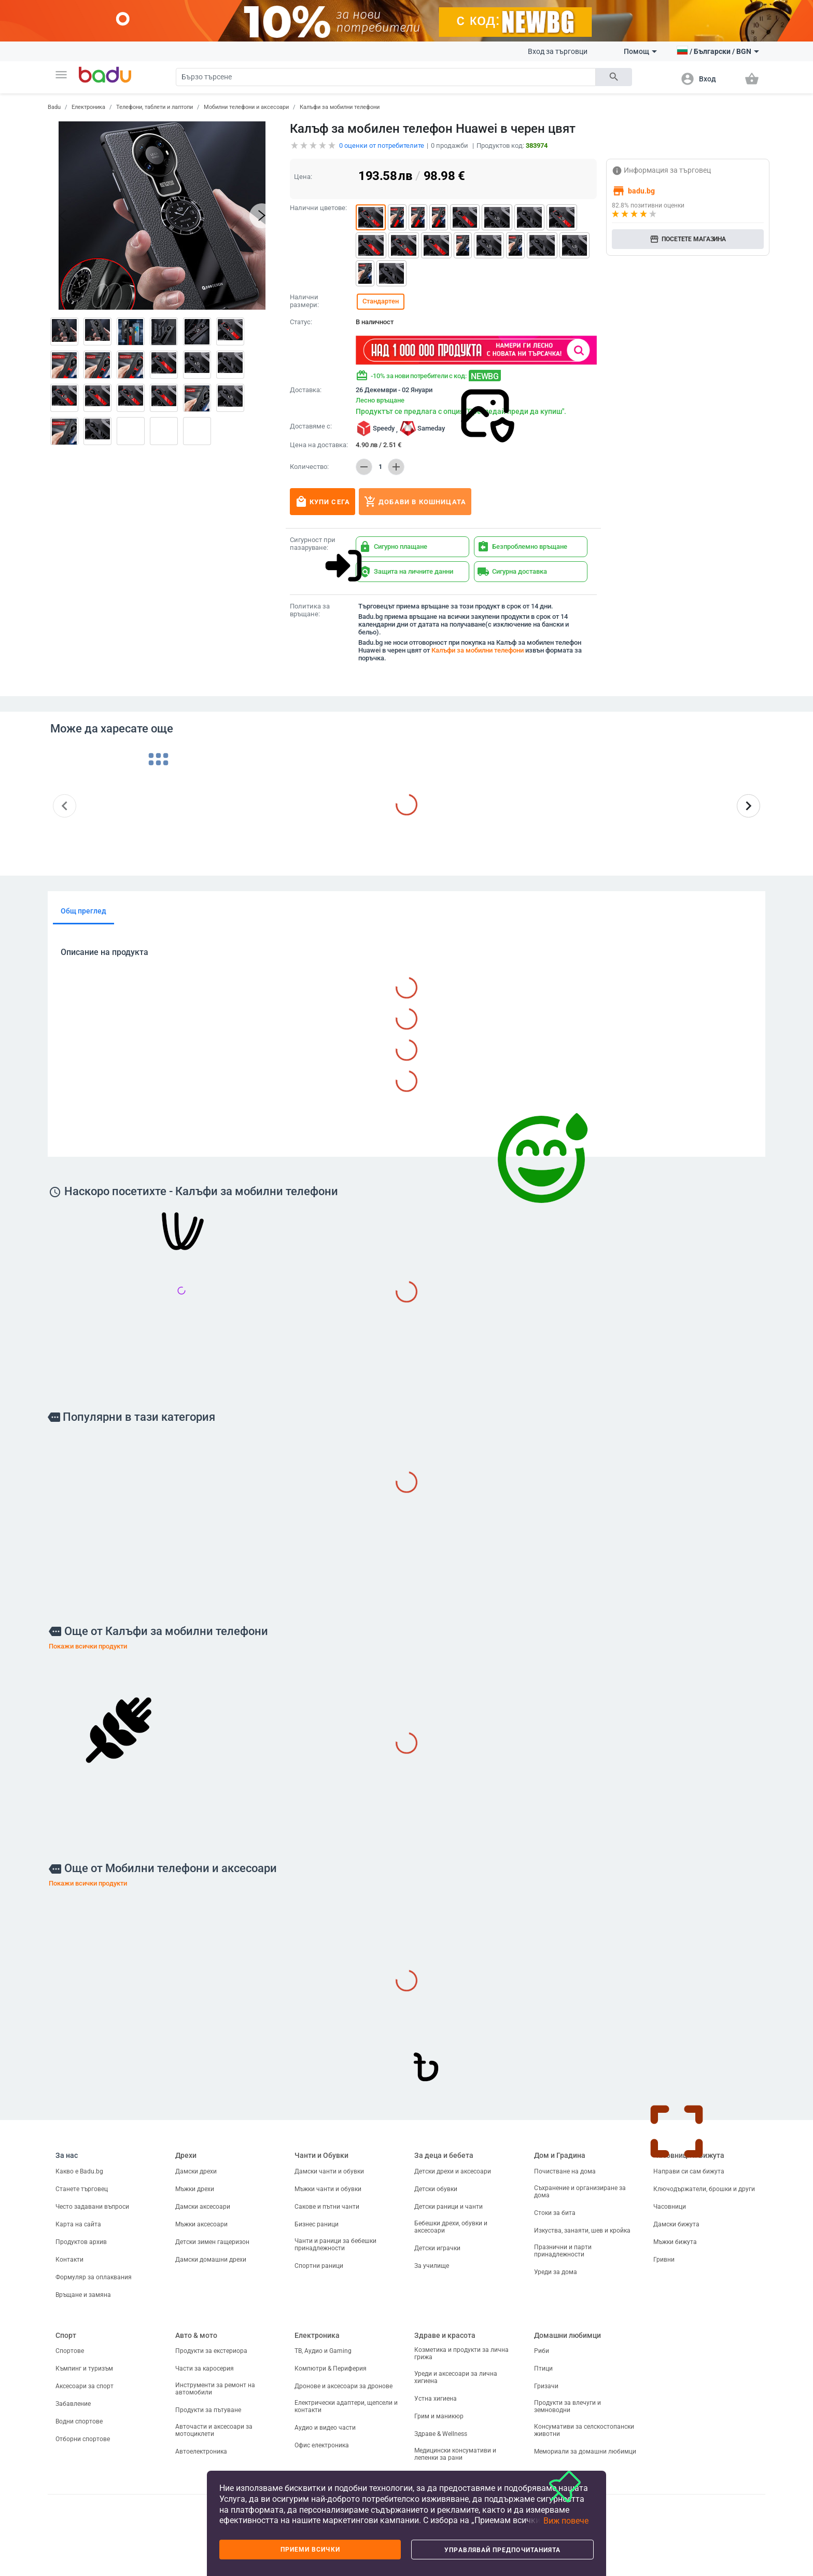 The height and width of the screenshot is (2576, 813). What do you see at coordinates (426, 2067) in the screenshot?
I see `indicates price or amount in bangladeshi taka` at bounding box center [426, 2067].